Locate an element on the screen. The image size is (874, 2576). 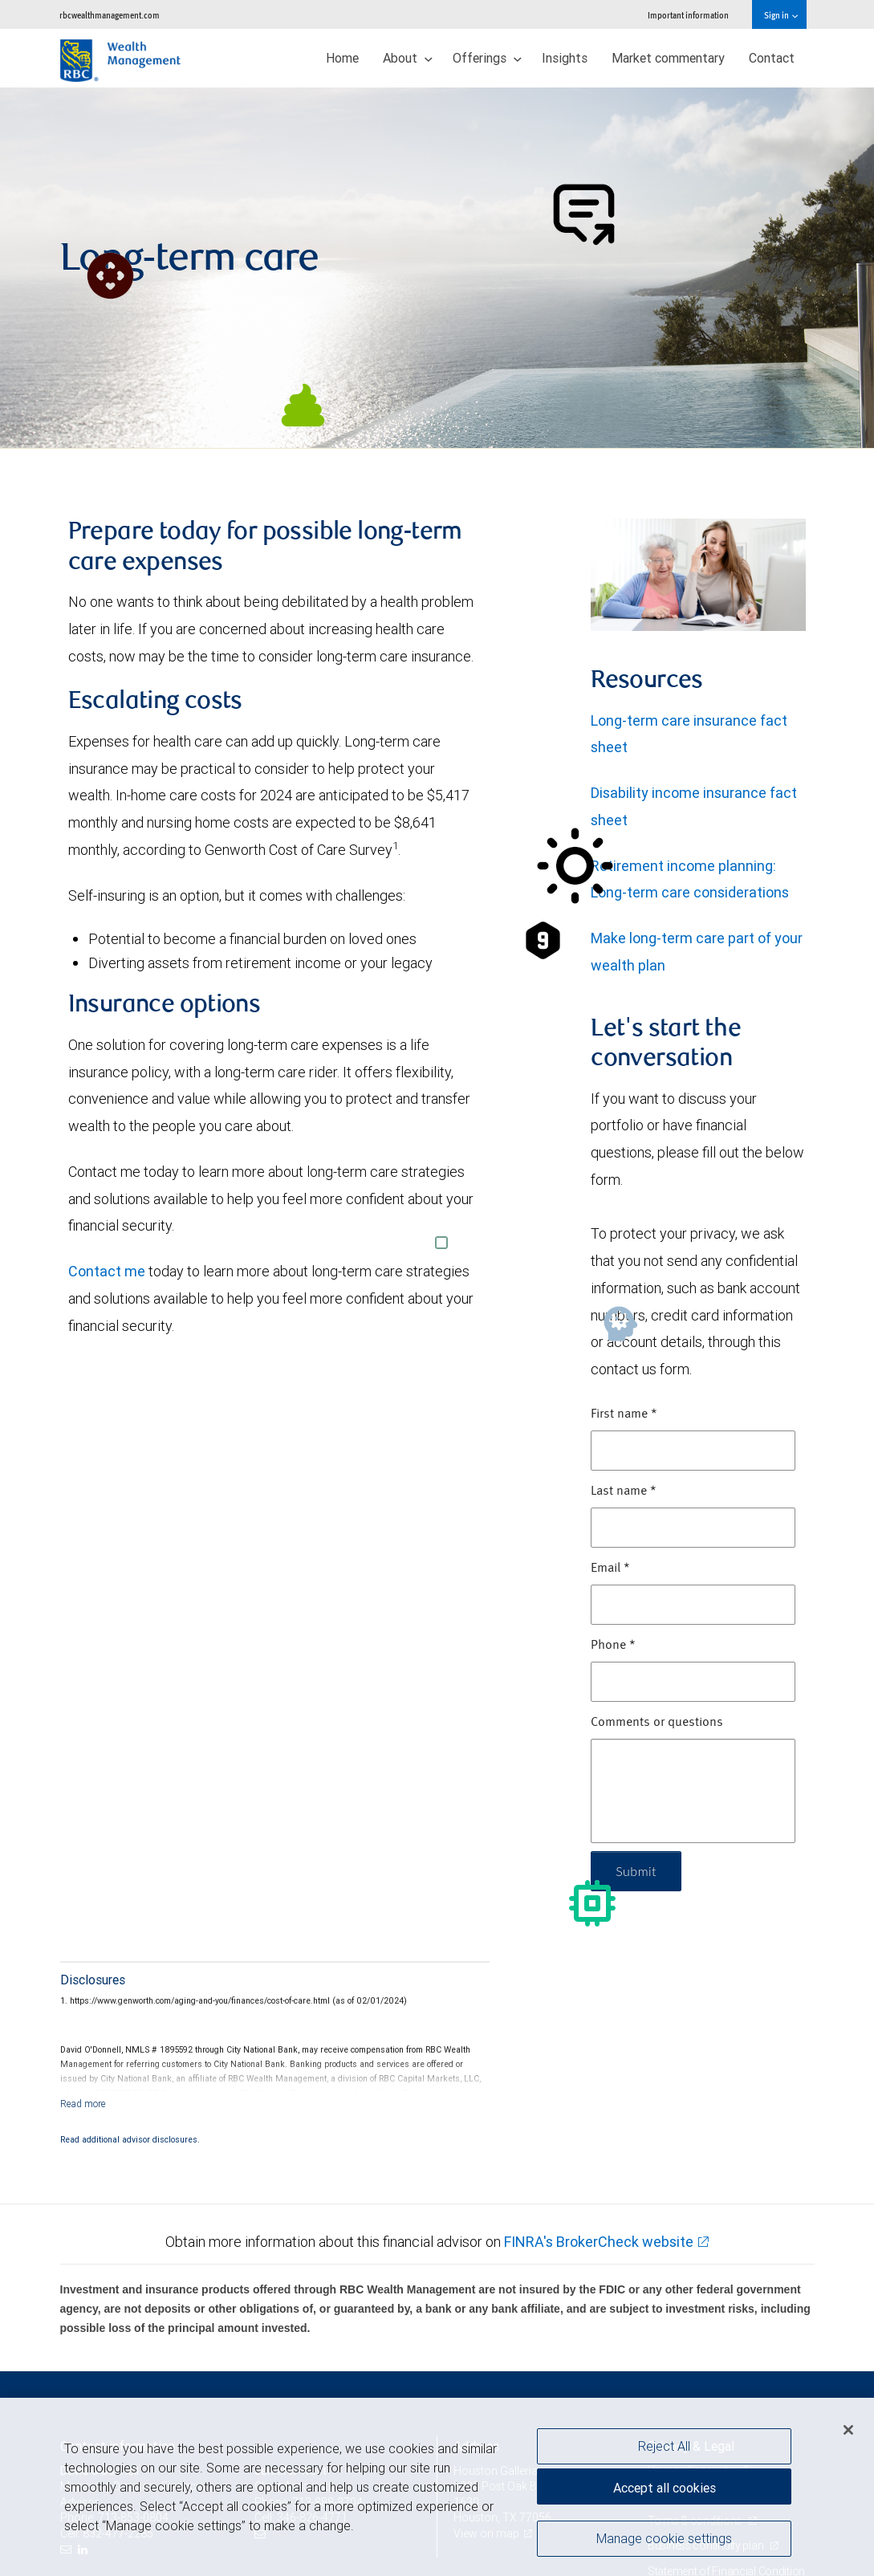
indicates a mental health or neurological condition is located at coordinates (621, 1324).